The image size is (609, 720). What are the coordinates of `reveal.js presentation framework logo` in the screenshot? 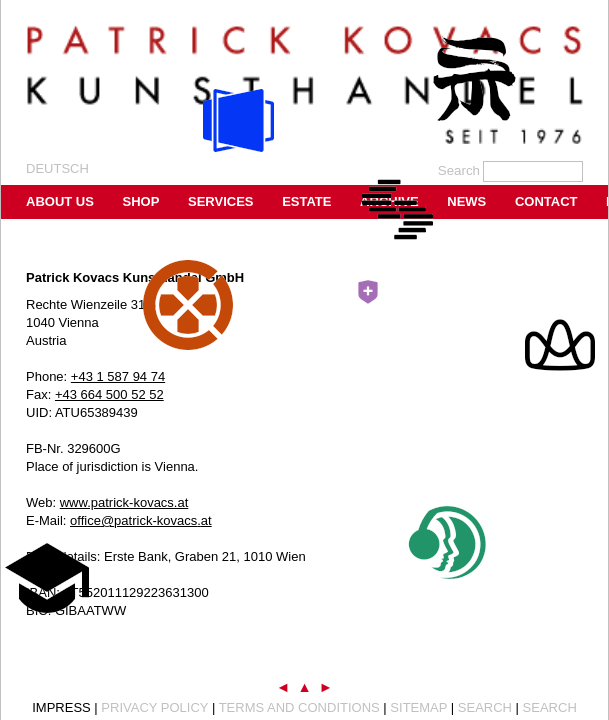 It's located at (238, 120).